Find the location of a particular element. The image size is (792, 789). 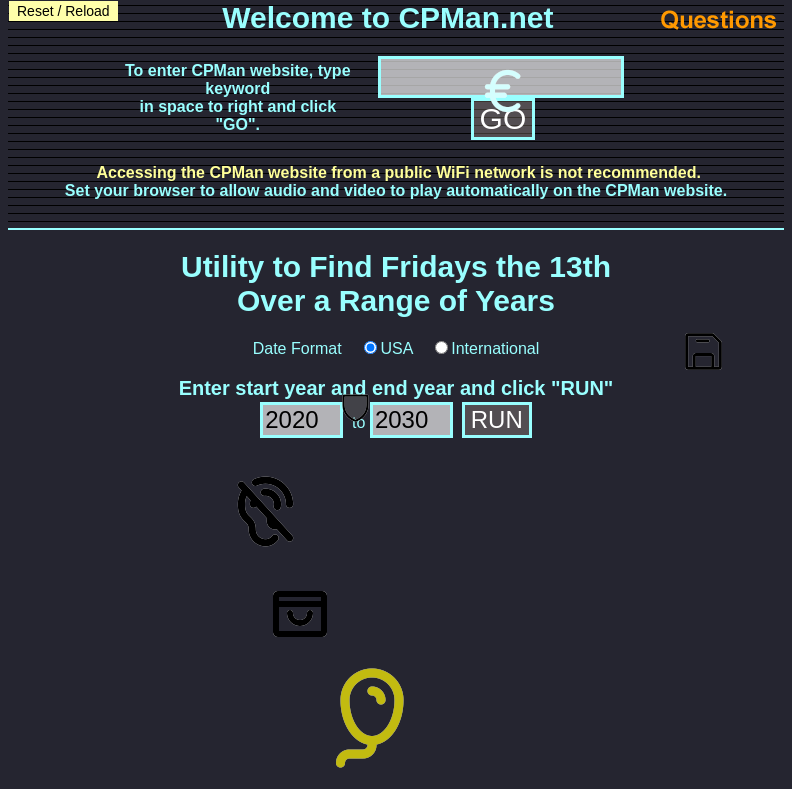

save current file or document is located at coordinates (703, 351).